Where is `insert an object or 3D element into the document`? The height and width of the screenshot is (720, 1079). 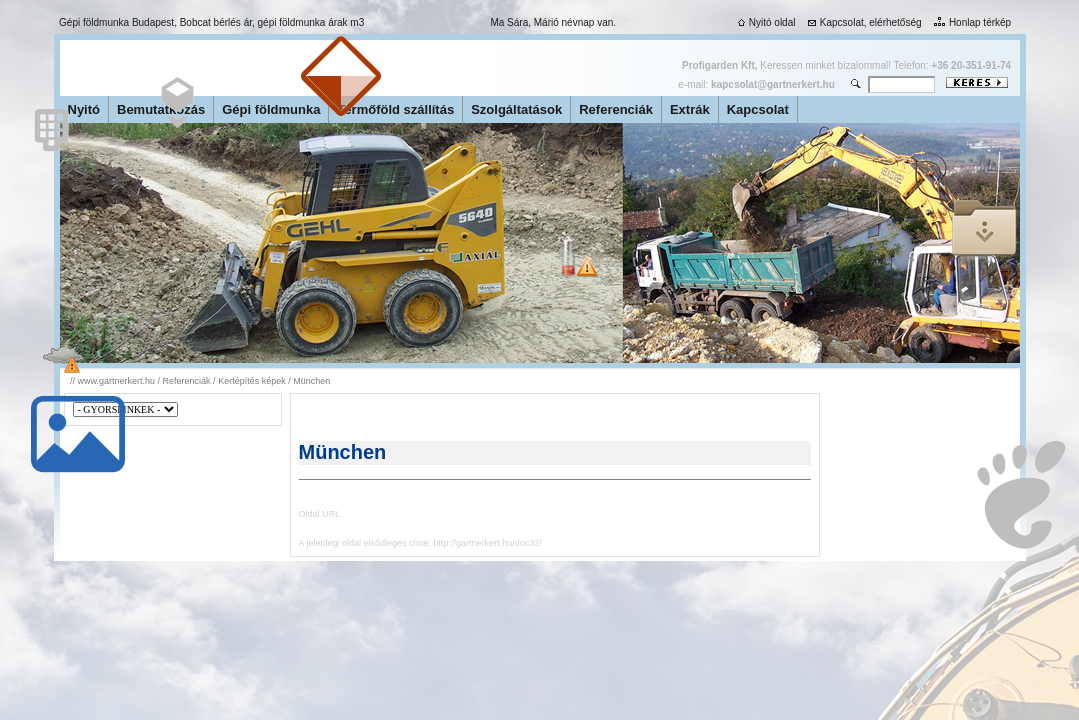
insert an object or 3D element into the document is located at coordinates (177, 102).